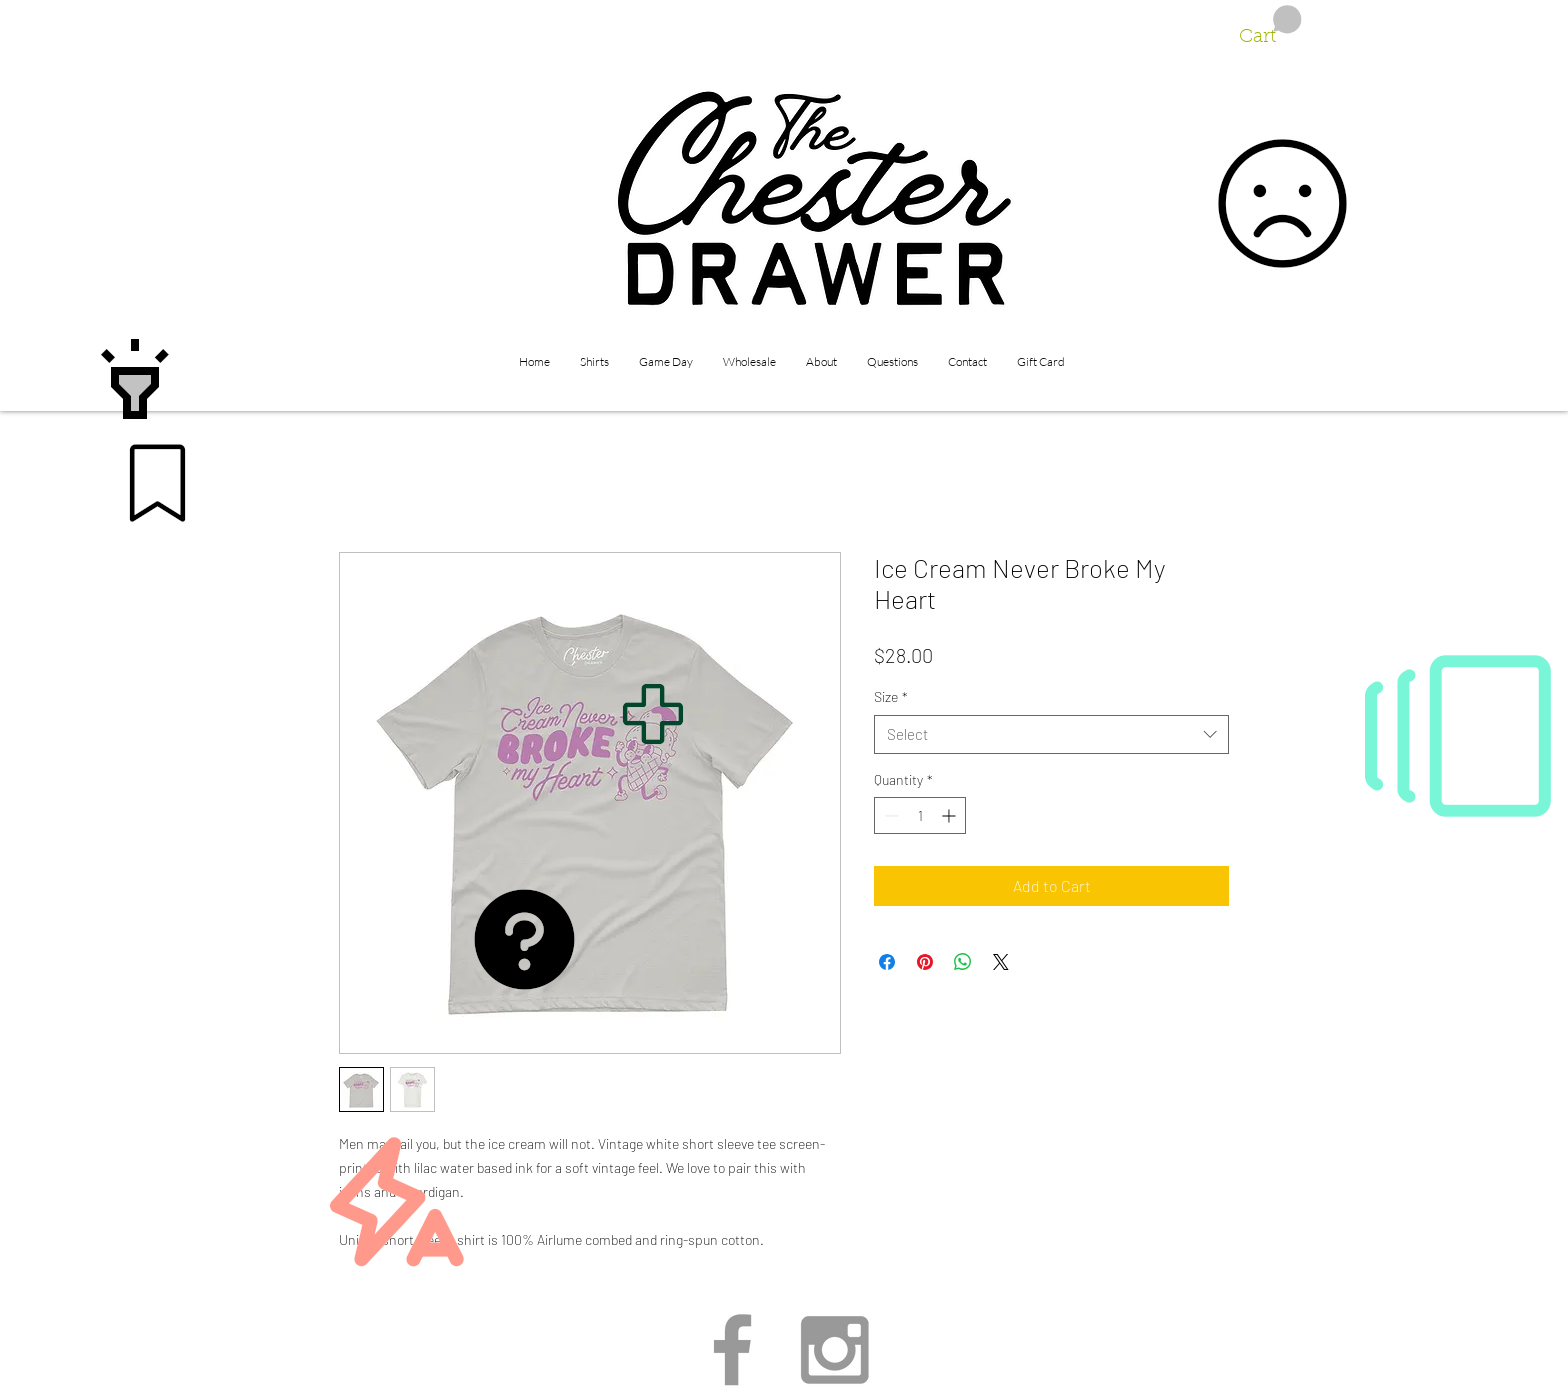 The image size is (1568, 1399). I want to click on auto-enhance or quick optimize content, so click(394, 1206).